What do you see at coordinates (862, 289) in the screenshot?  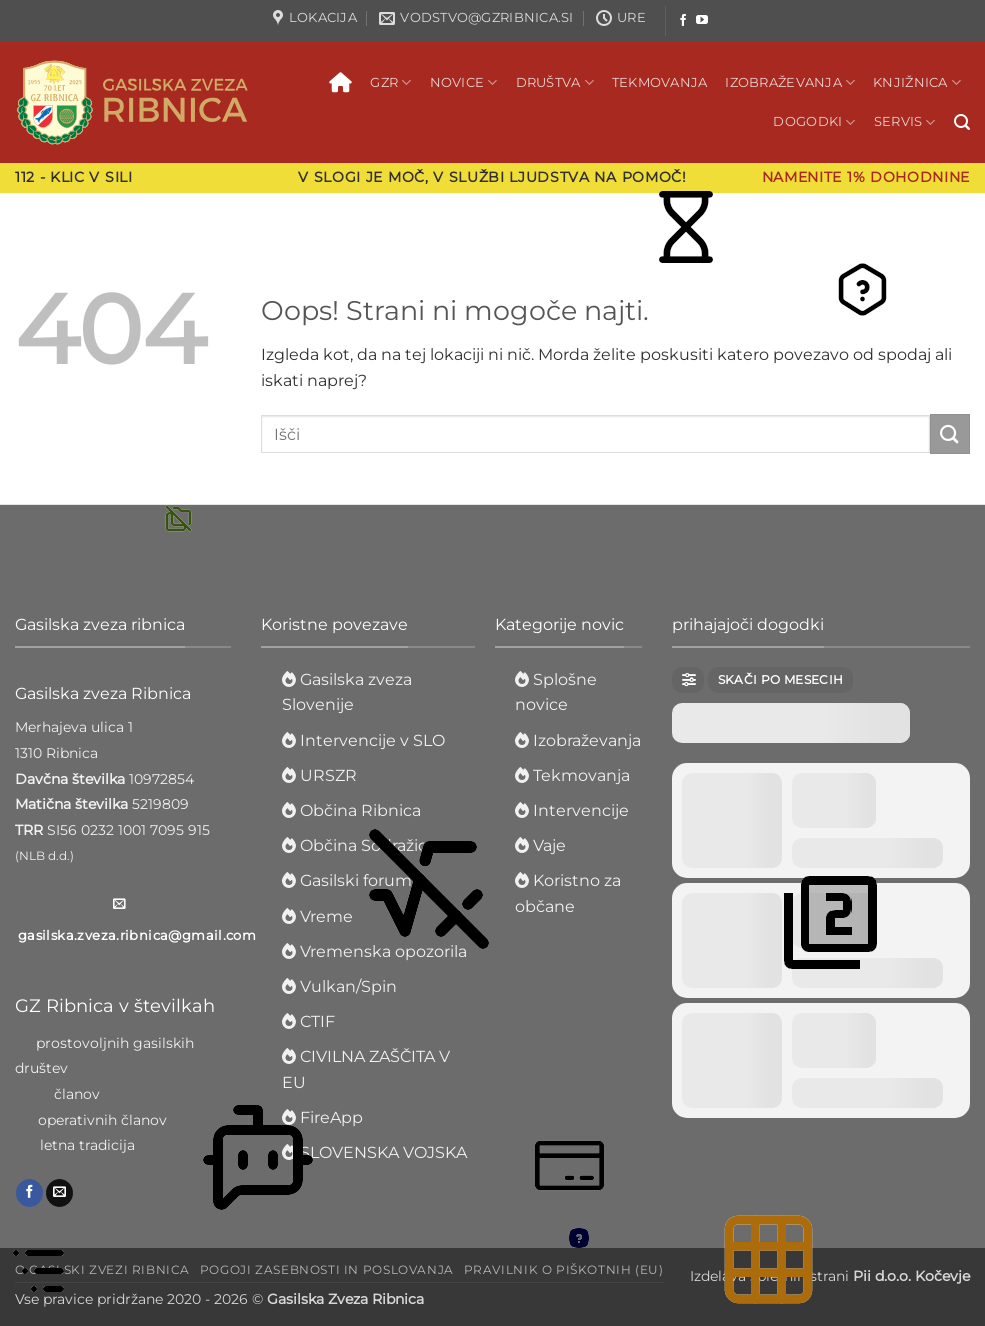 I see `access help or support options` at bounding box center [862, 289].